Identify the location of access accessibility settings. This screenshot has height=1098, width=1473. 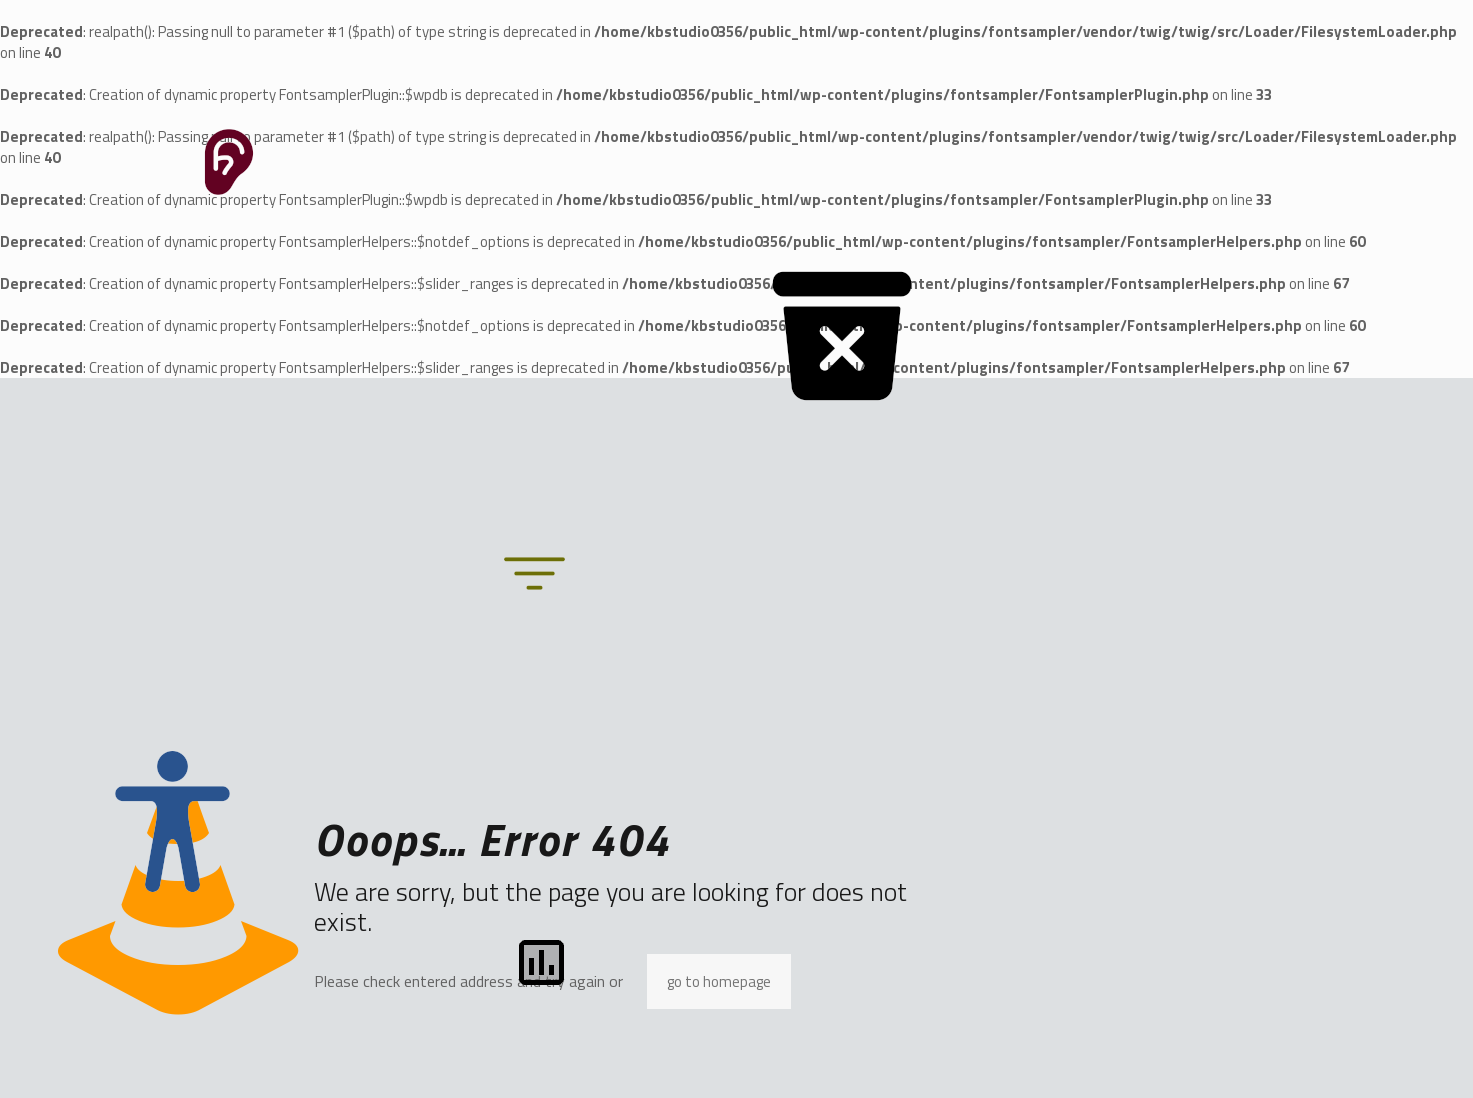
(172, 821).